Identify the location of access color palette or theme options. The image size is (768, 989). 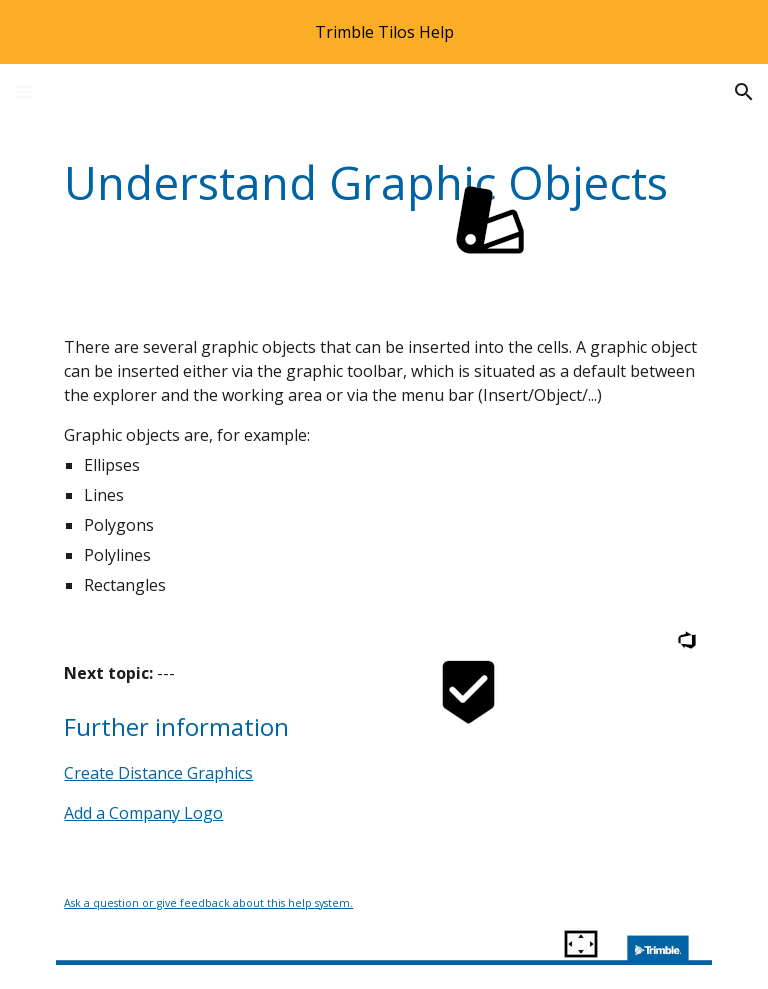
(487, 222).